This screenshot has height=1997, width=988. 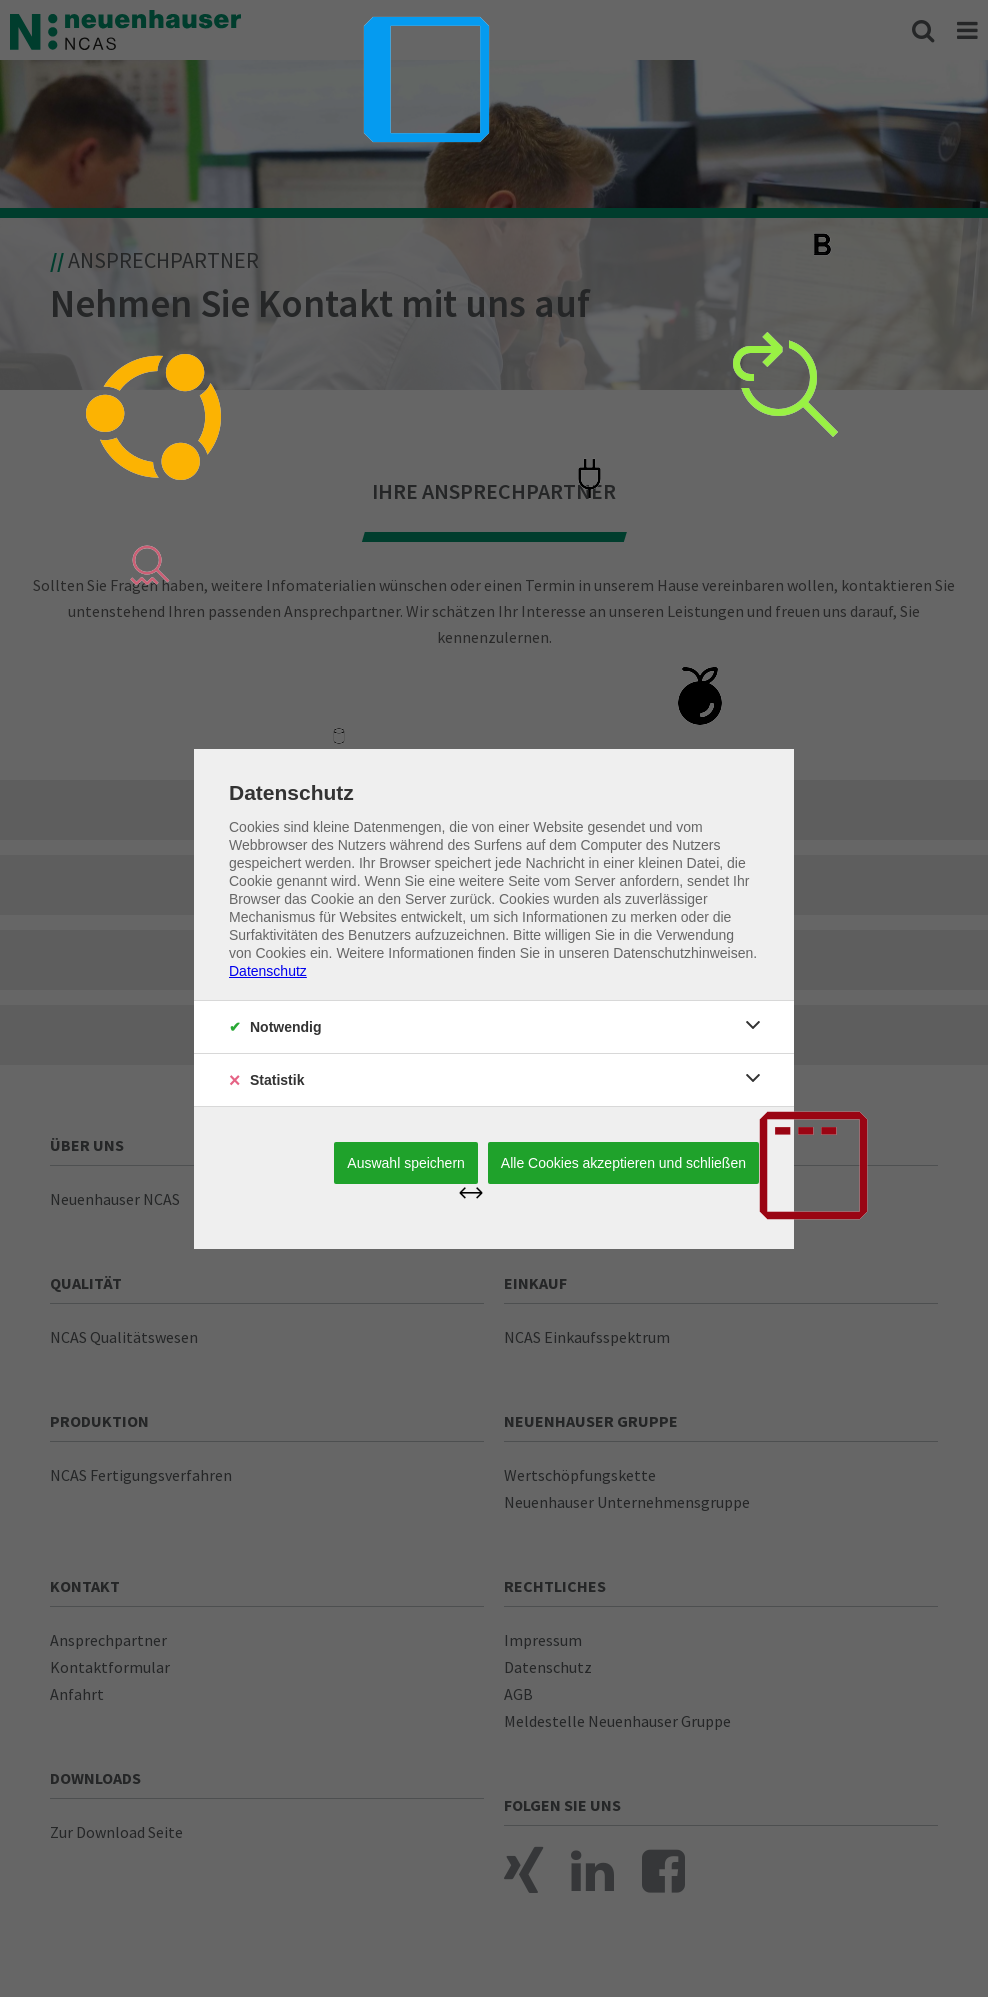 I want to click on resize element horizontally, so click(x=471, y=1192).